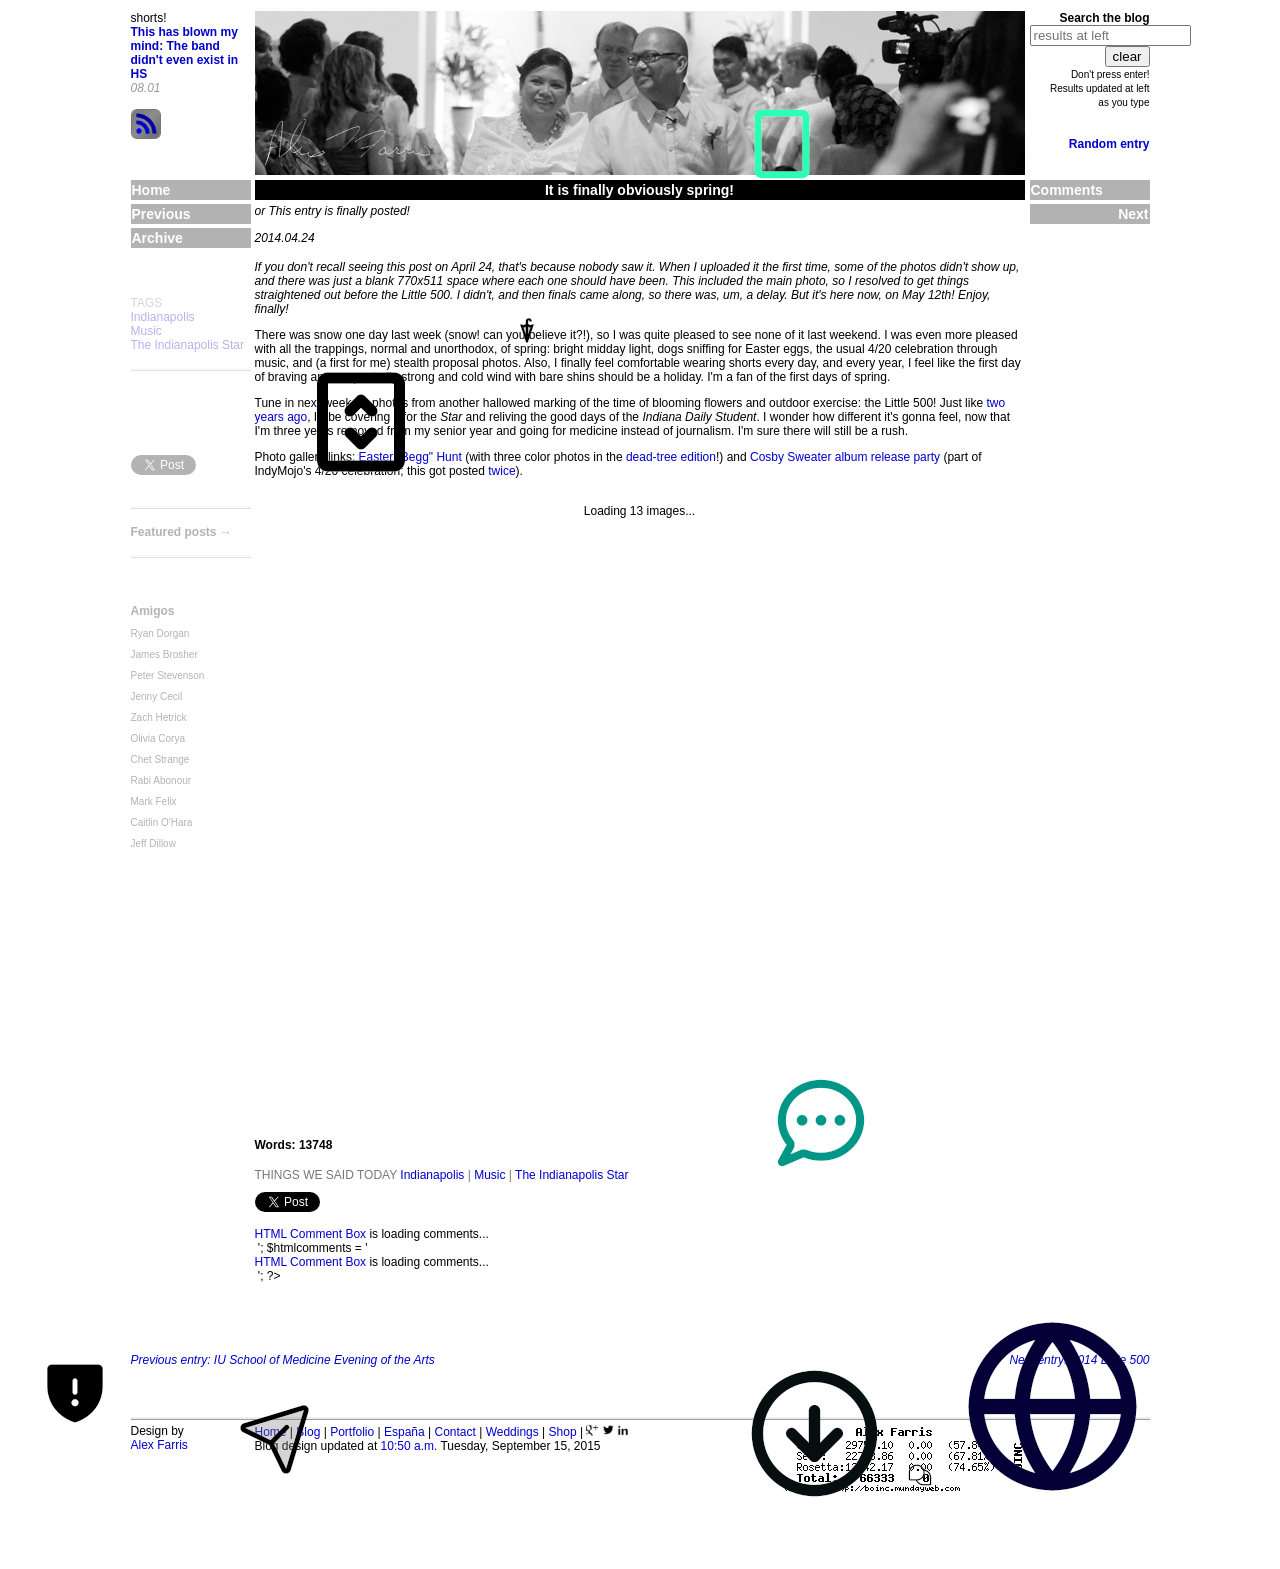 This screenshot has height=1569, width=1280. I want to click on switch to a different language or region, so click(1052, 1406).